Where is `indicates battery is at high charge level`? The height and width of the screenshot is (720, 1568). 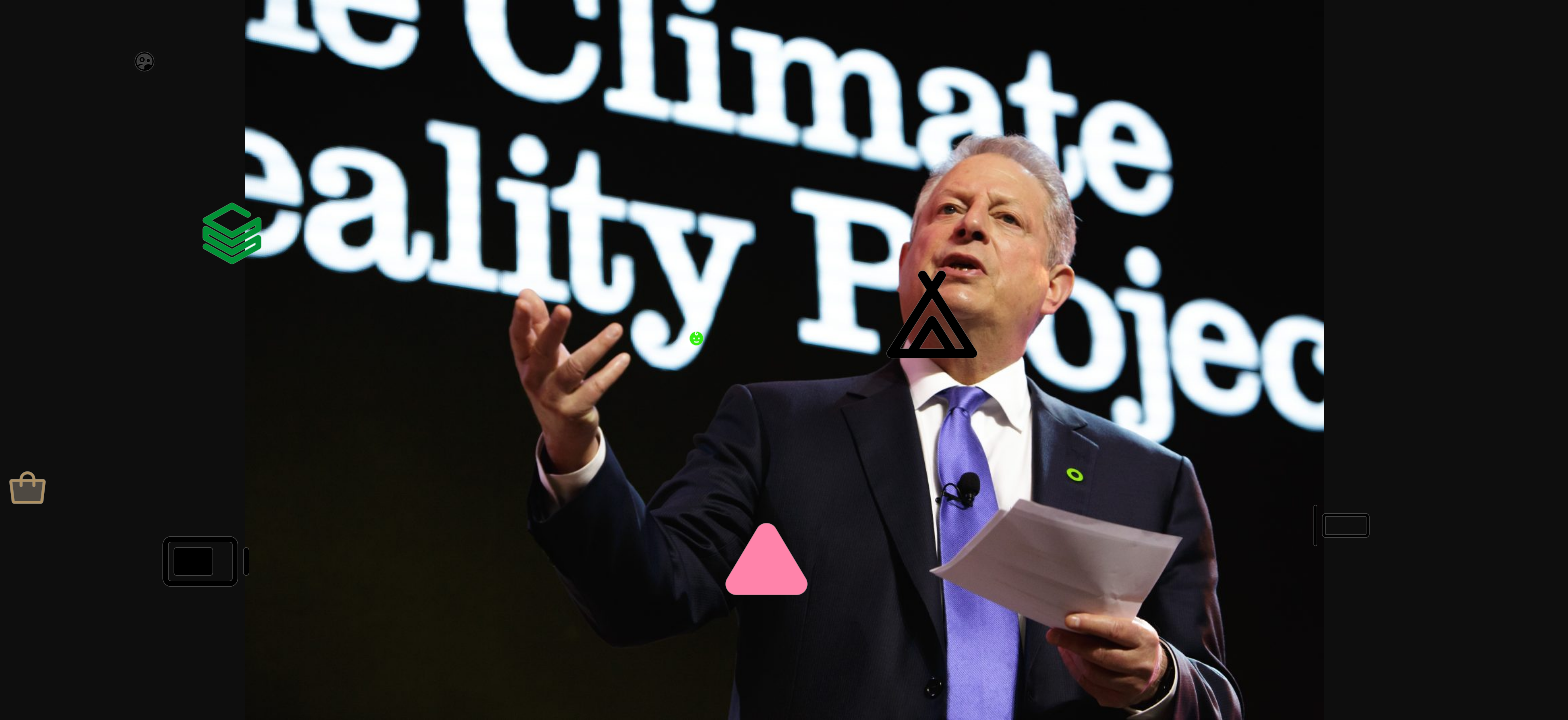
indicates battery is at high charge level is located at coordinates (204, 561).